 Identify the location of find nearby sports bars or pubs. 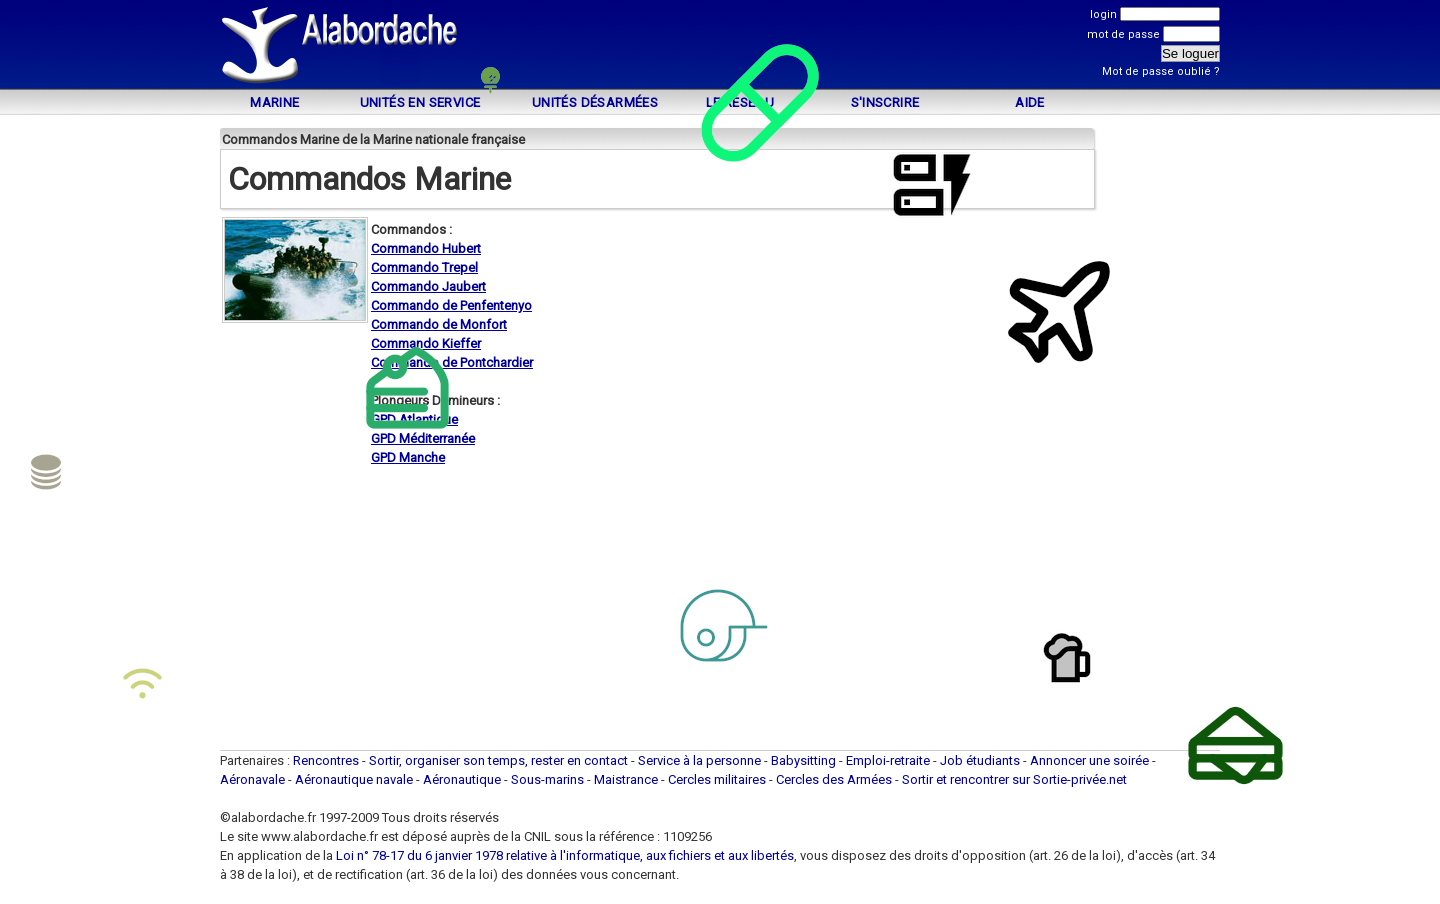
(1067, 659).